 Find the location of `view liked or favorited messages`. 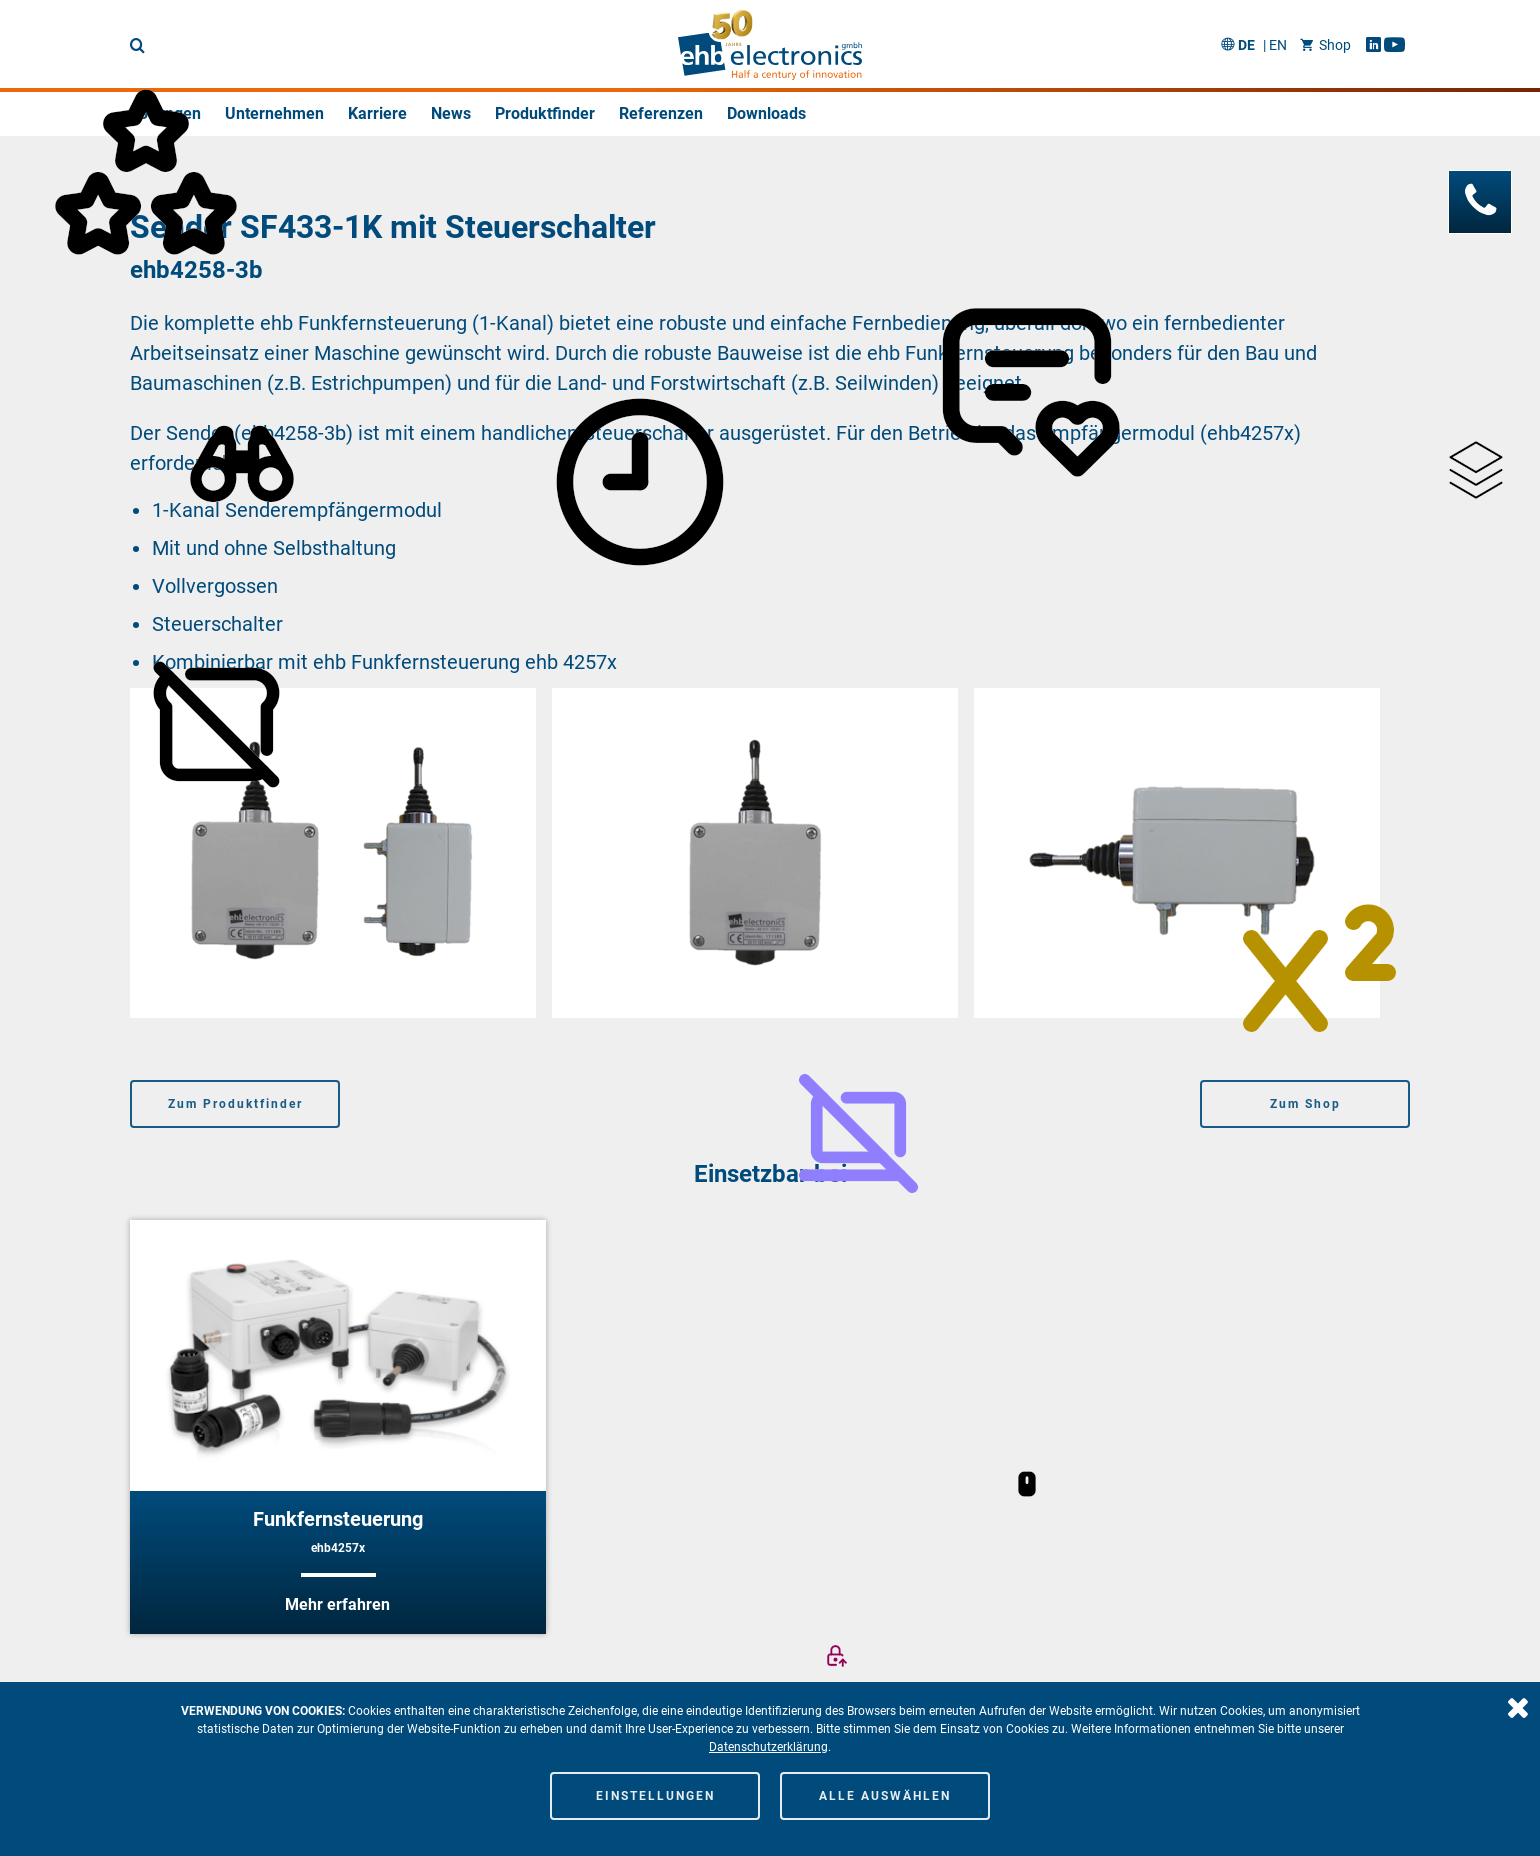

view liked or favorited messages is located at coordinates (1027, 384).